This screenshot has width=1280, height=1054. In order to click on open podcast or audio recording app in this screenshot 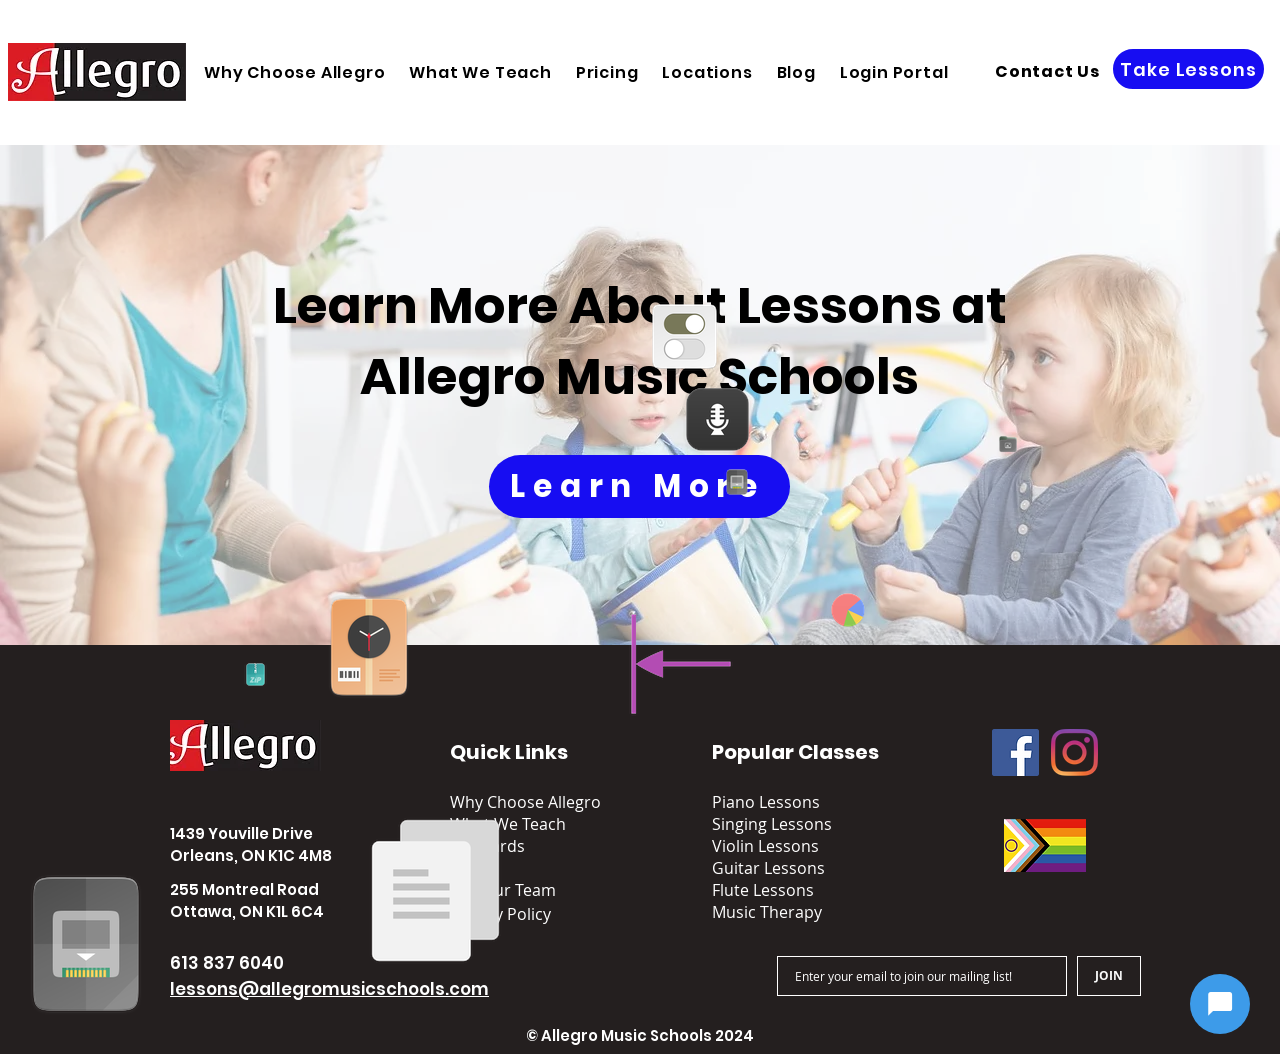, I will do `click(717, 420)`.